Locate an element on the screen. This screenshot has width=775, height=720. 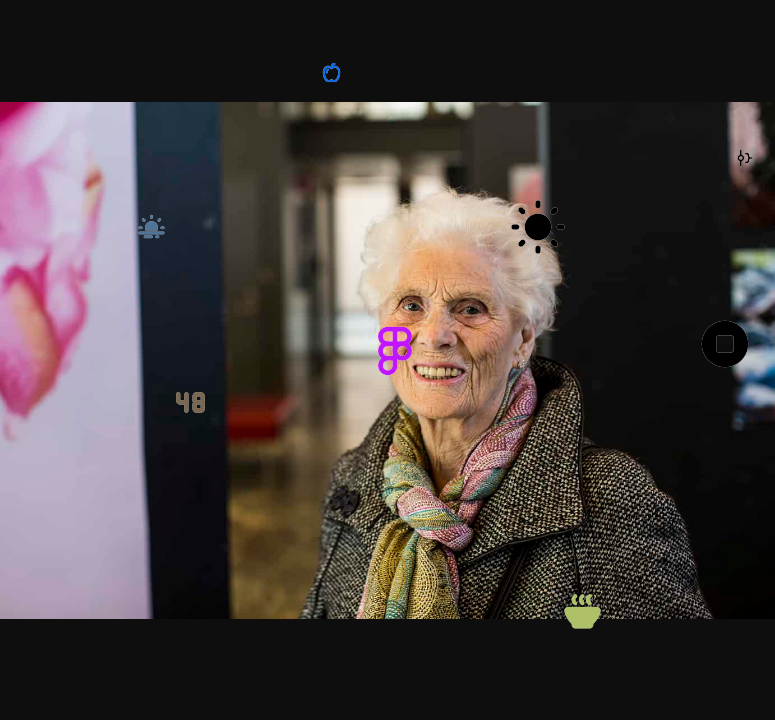
indicates item number 48 in a list or sequence is located at coordinates (190, 402).